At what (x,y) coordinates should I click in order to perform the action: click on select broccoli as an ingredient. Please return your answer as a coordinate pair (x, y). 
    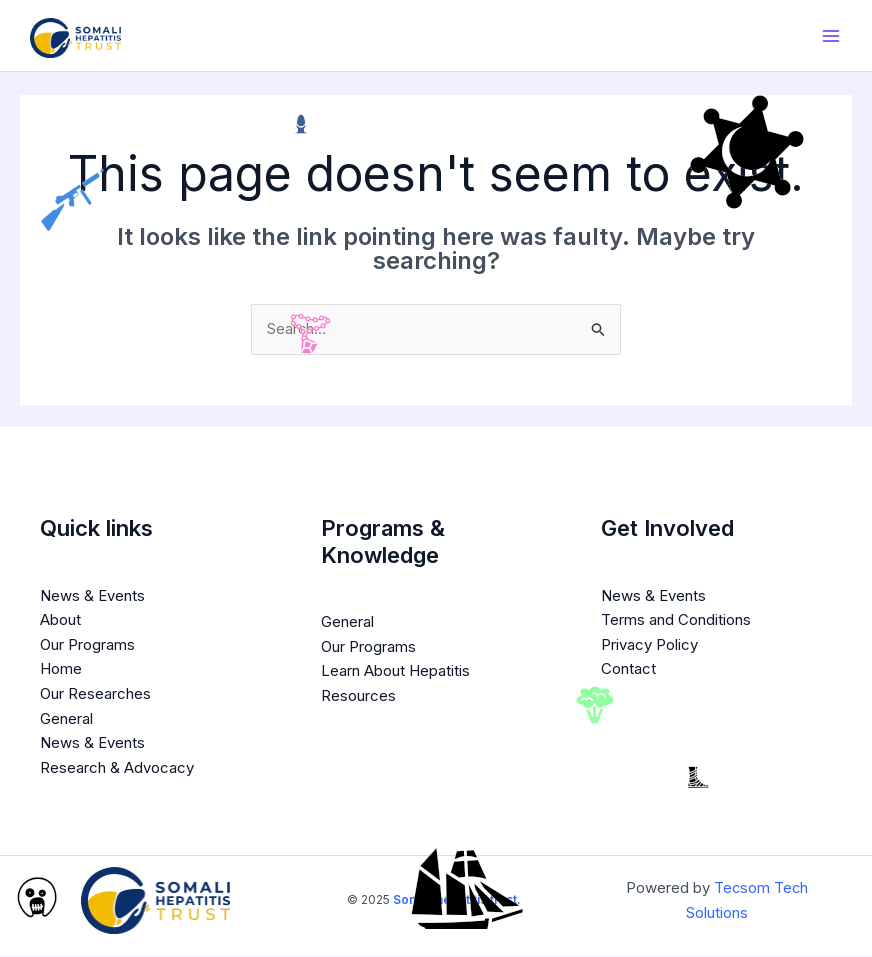
    Looking at the image, I should click on (595, 705).